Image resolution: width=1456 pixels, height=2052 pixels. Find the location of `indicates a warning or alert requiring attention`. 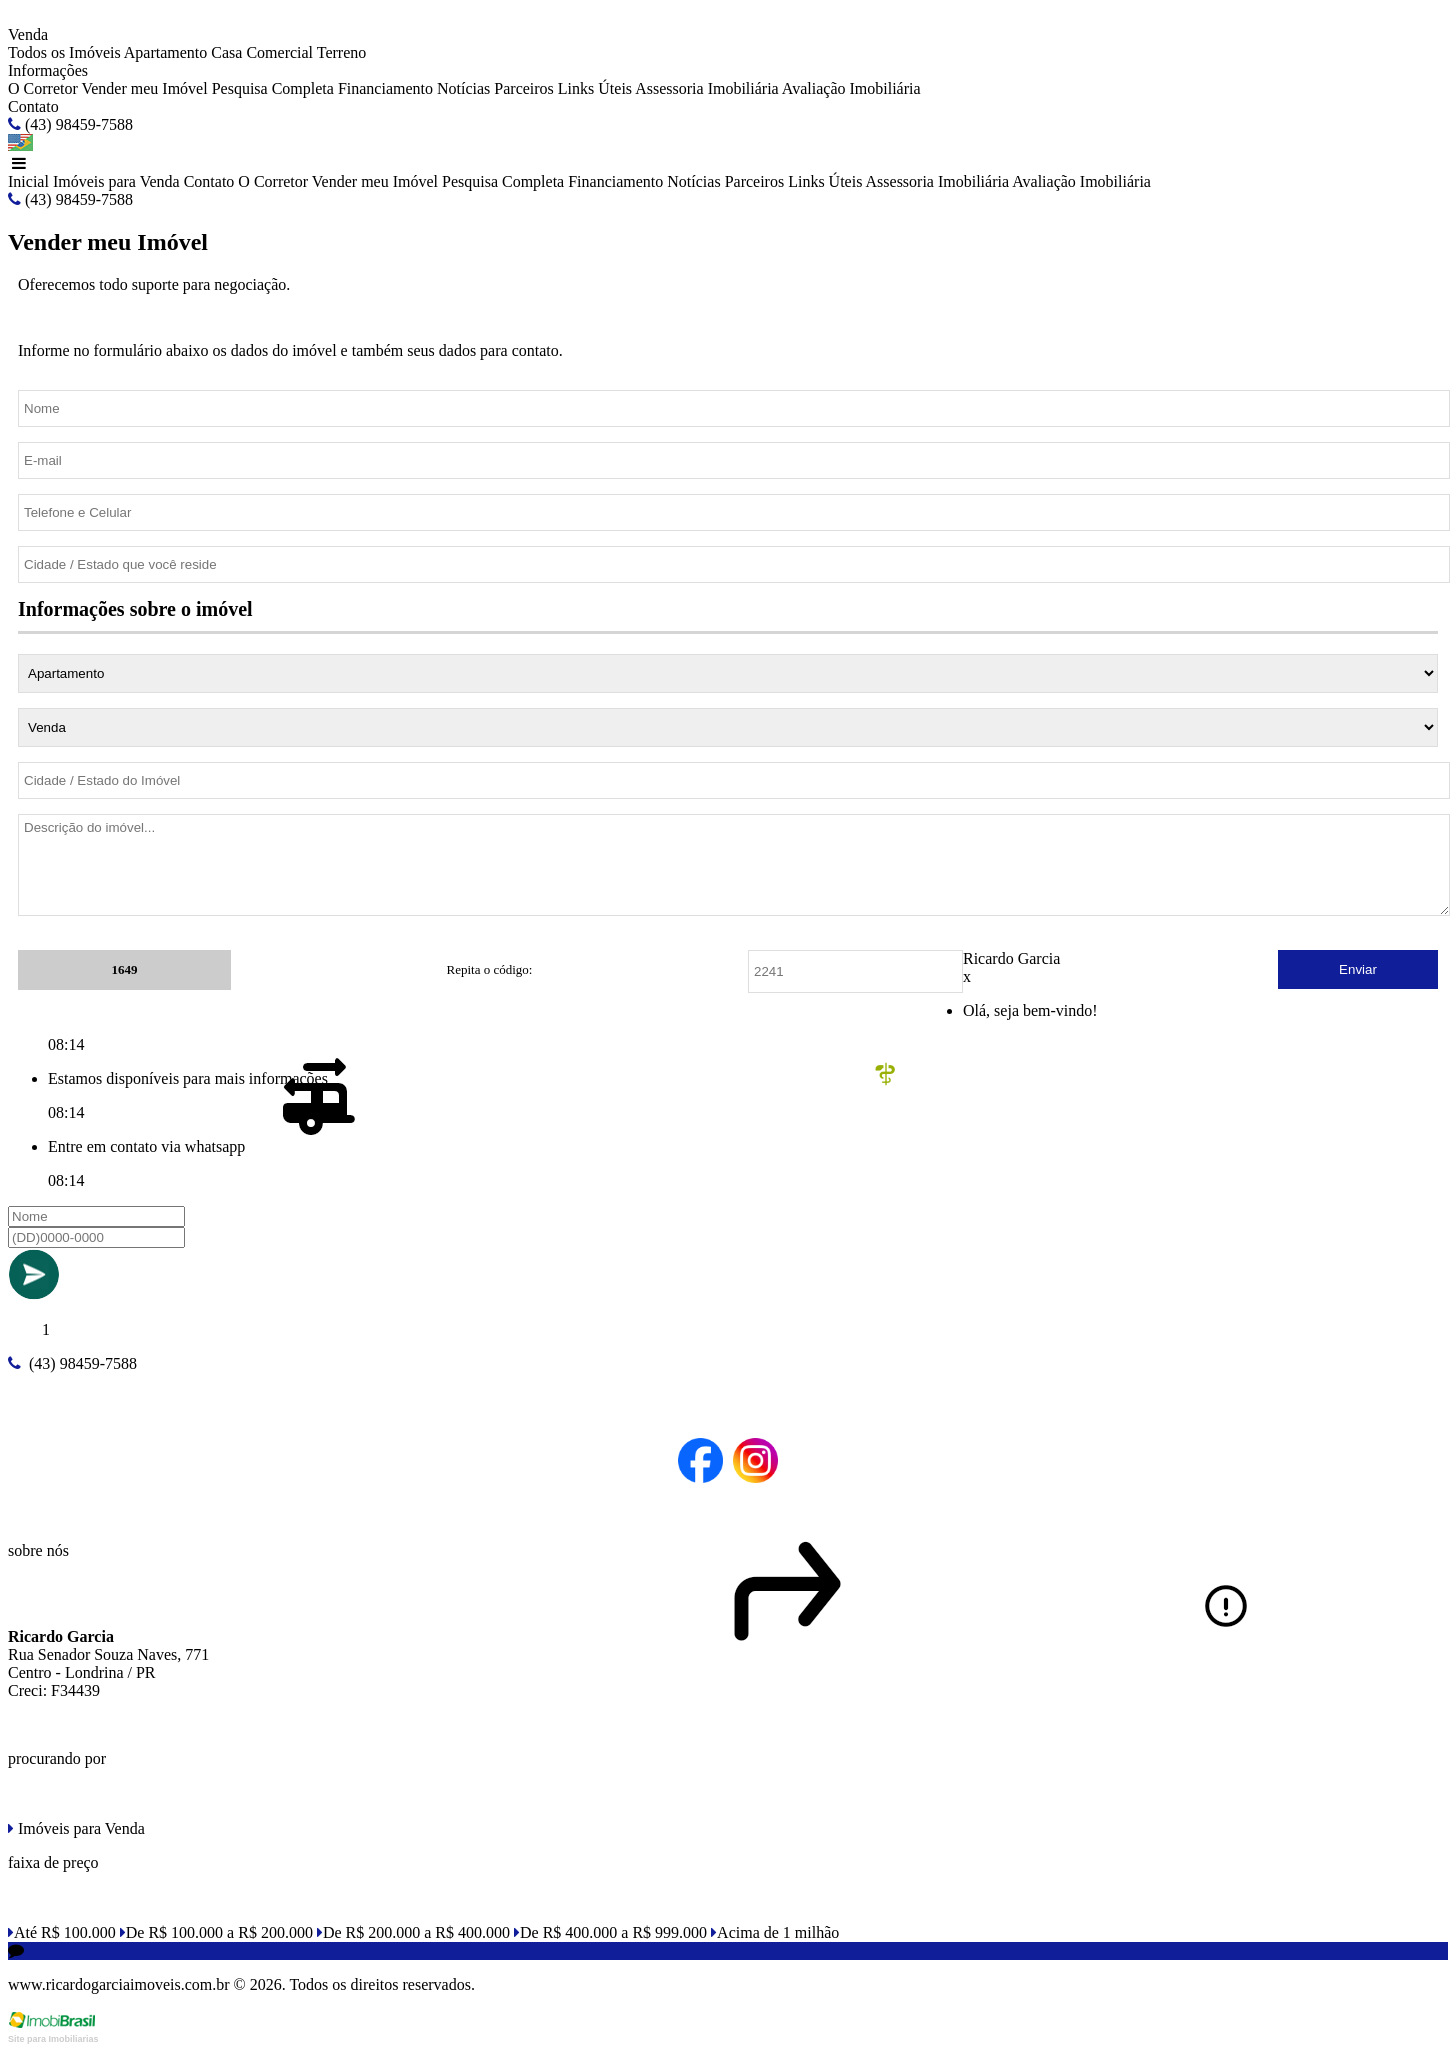

indicates a warning or alert requiring attention is located at coordinates (1226, 1606).